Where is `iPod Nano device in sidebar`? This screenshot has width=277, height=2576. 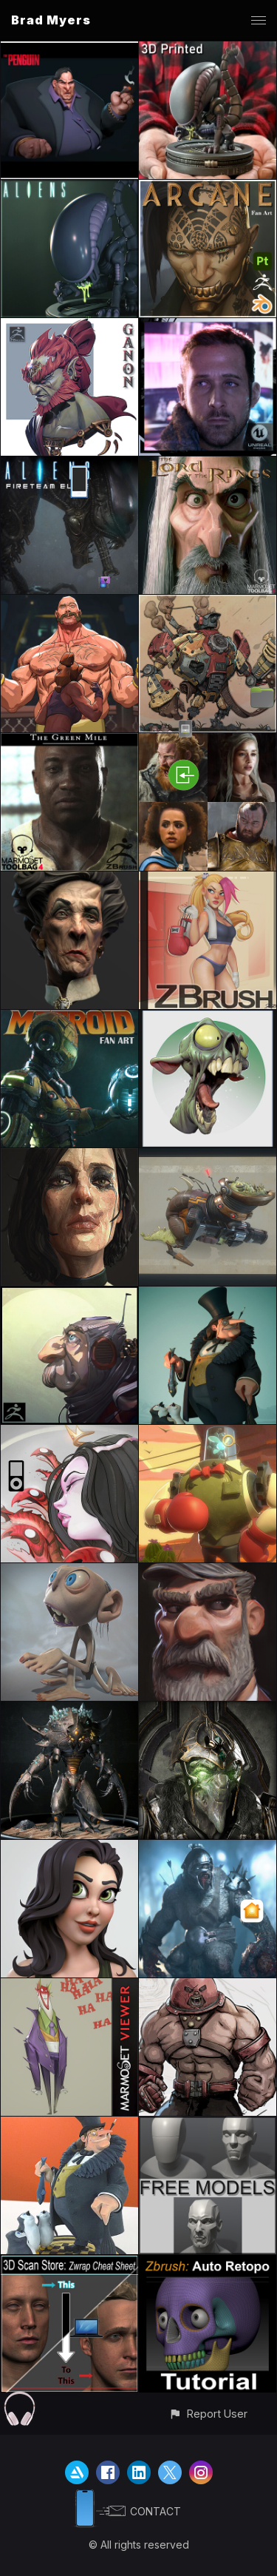 iPod Nano device in sidebar is located at coordinates (16, 1476).